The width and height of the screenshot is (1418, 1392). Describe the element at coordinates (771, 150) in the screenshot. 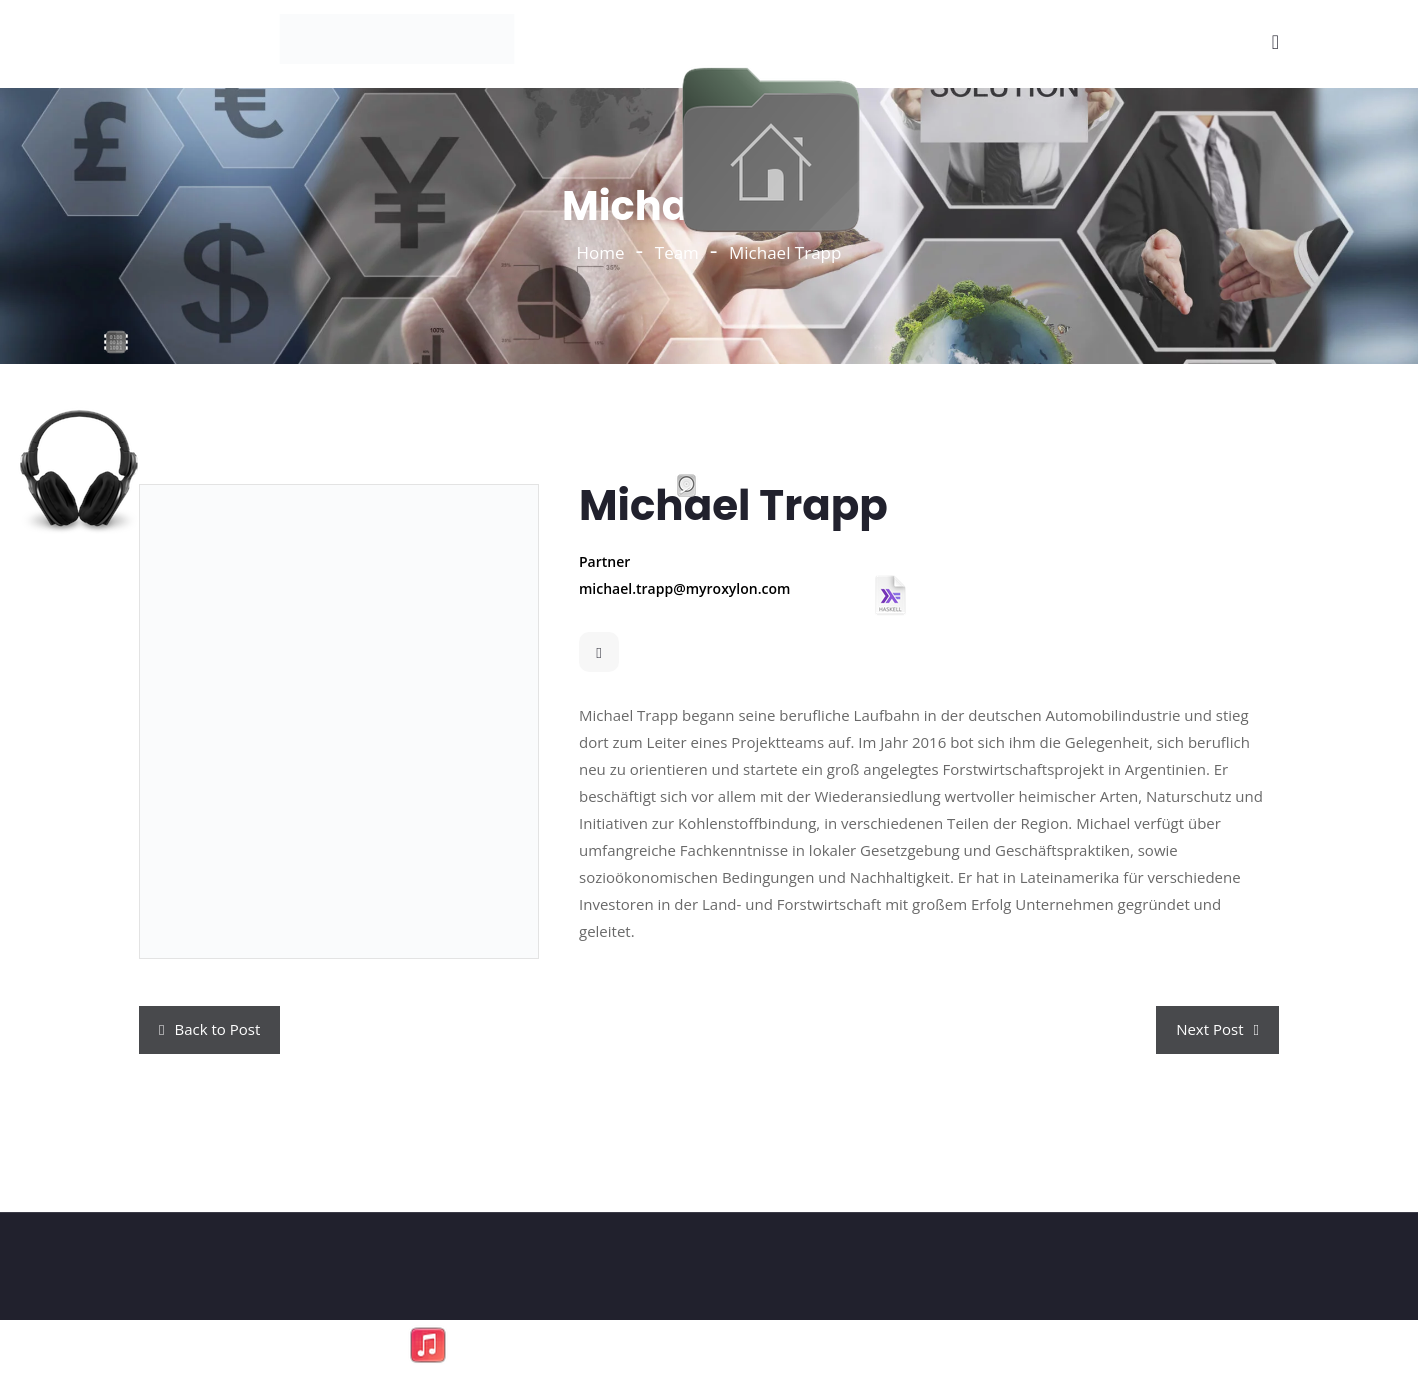

I see `access your home folder` at that location.